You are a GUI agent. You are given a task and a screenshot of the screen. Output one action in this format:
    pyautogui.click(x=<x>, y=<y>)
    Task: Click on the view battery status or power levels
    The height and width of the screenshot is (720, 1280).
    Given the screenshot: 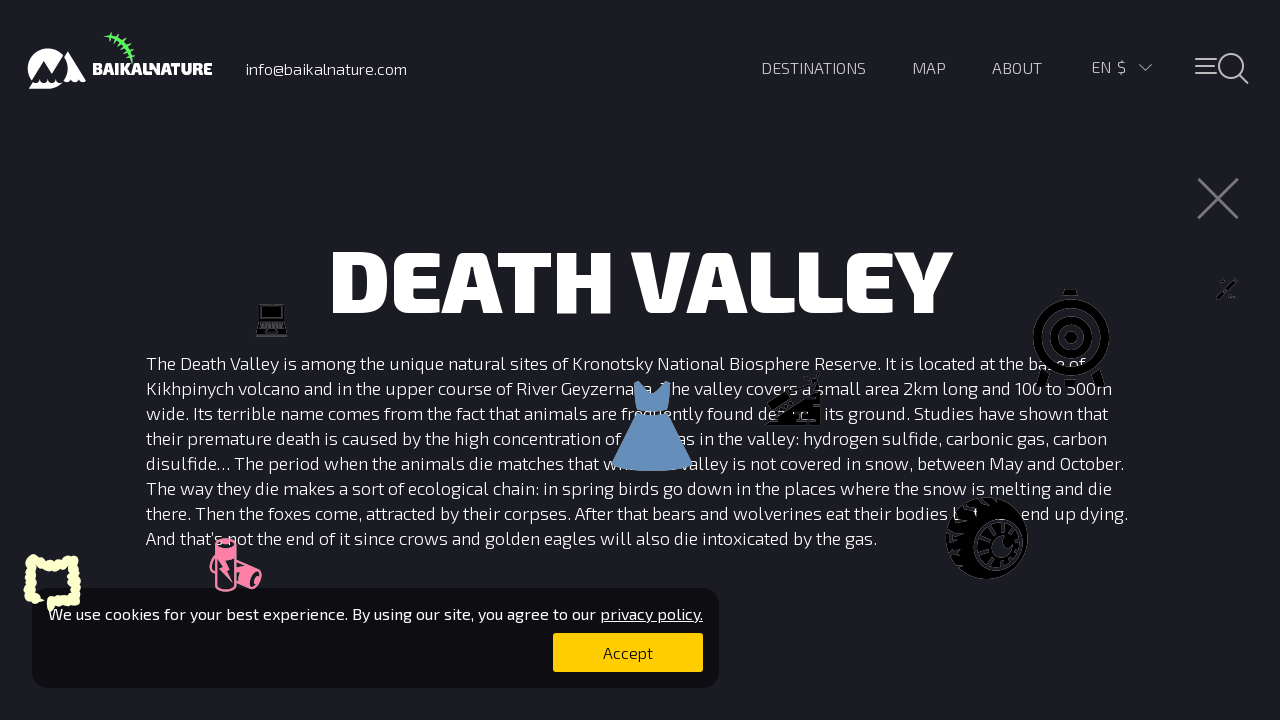 What is the action you would take?
    pyautogui.click(x=235, y=564)
    